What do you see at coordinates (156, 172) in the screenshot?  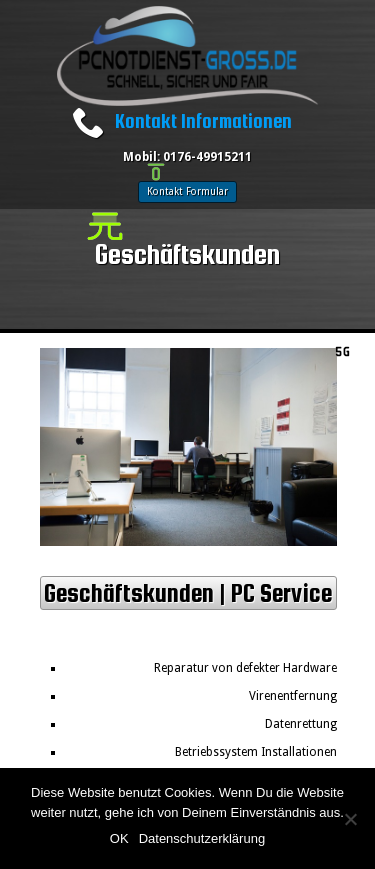 I see `align selected elements to top` at bounding box center [156, 172].